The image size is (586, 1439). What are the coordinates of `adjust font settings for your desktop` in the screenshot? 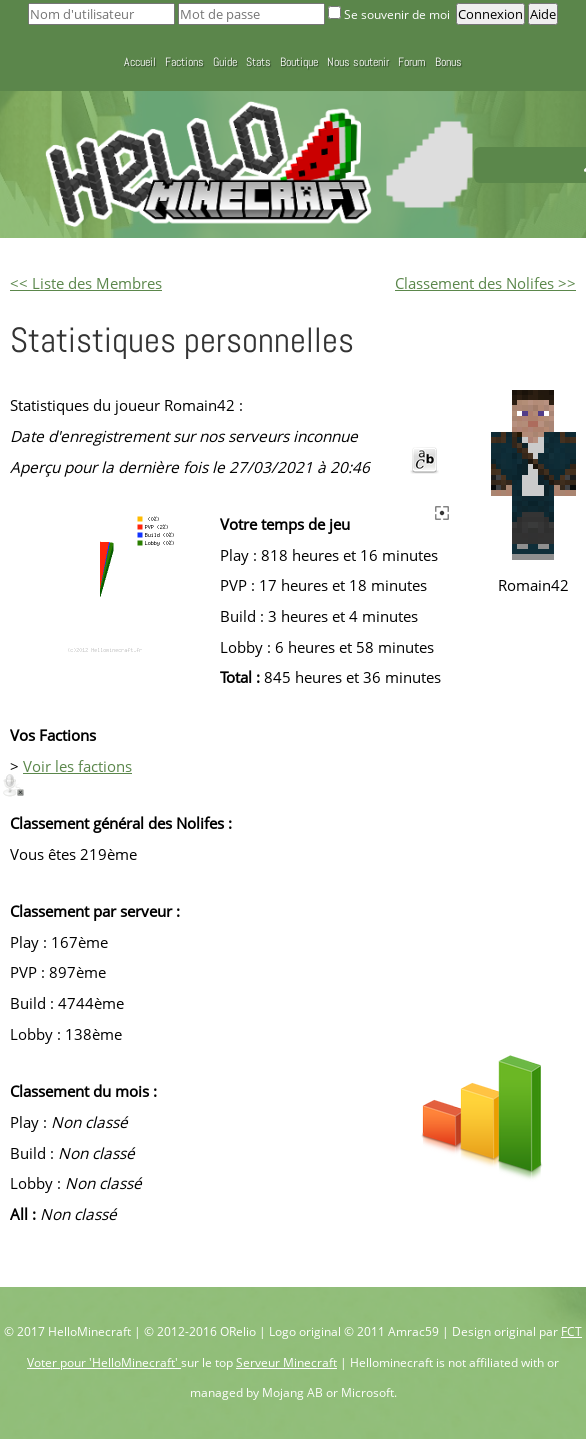 It's located at (424, 459).